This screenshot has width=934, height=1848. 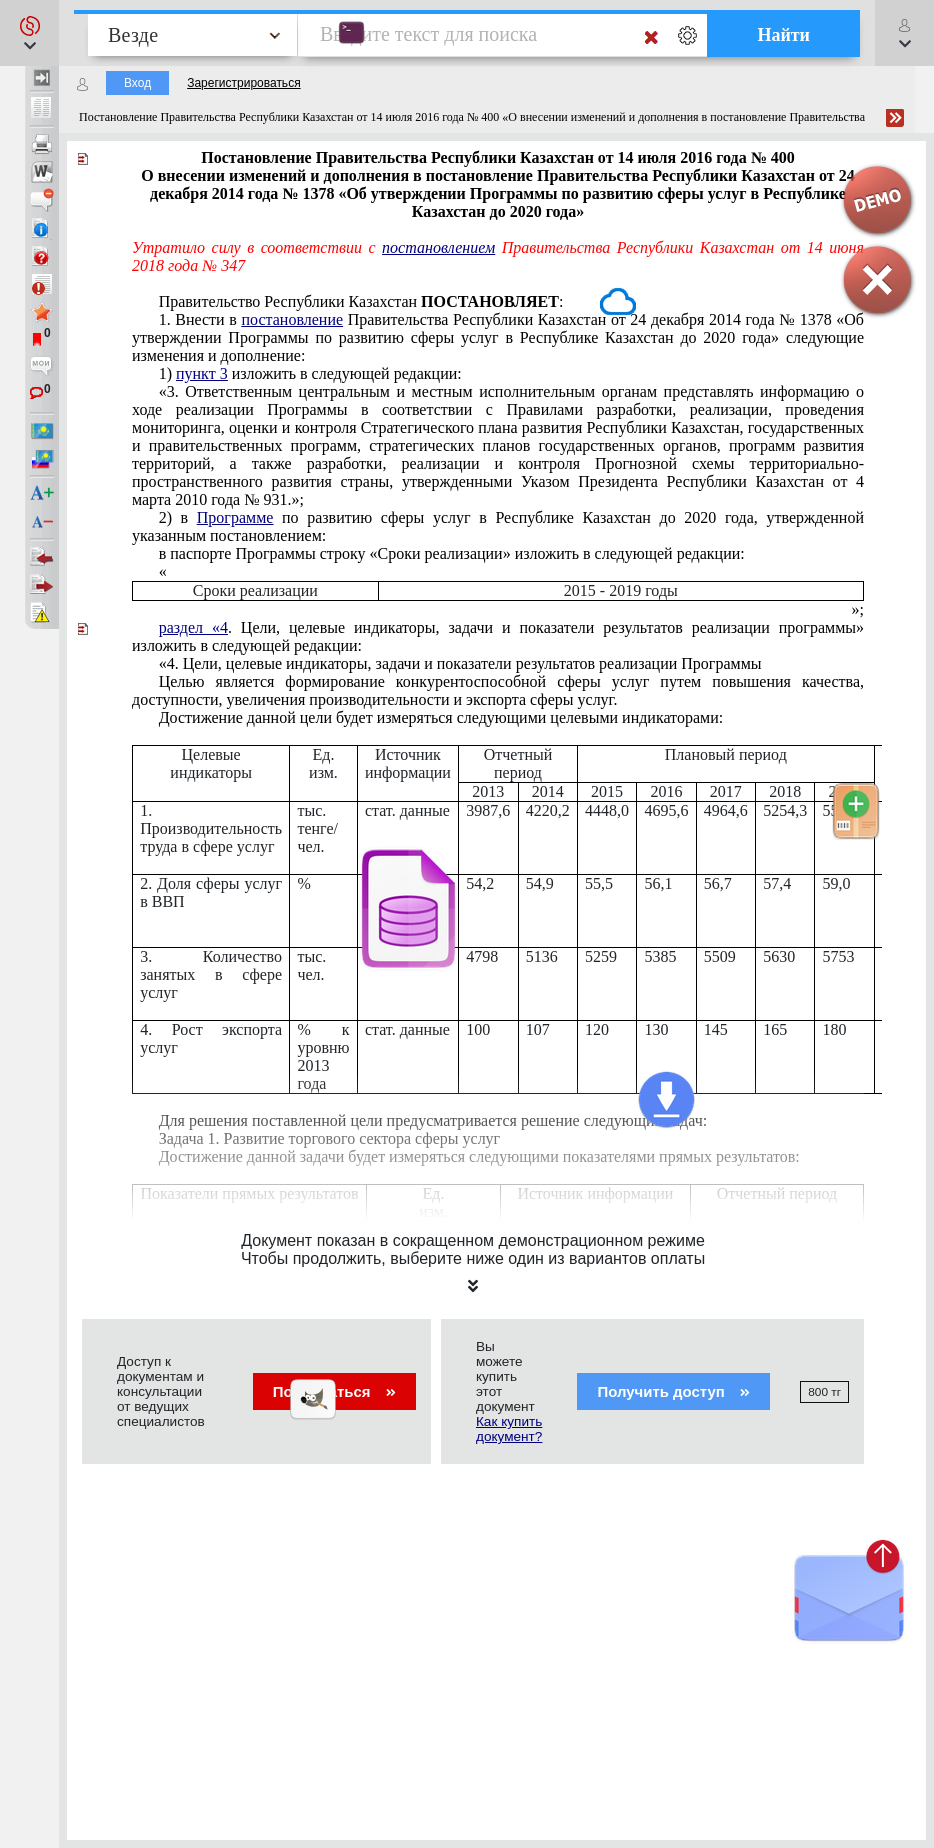 What do you see at coordinates (666, 1099) in the screenshot?
I see `access your downloads folder` at bounding box center [666, 1099].